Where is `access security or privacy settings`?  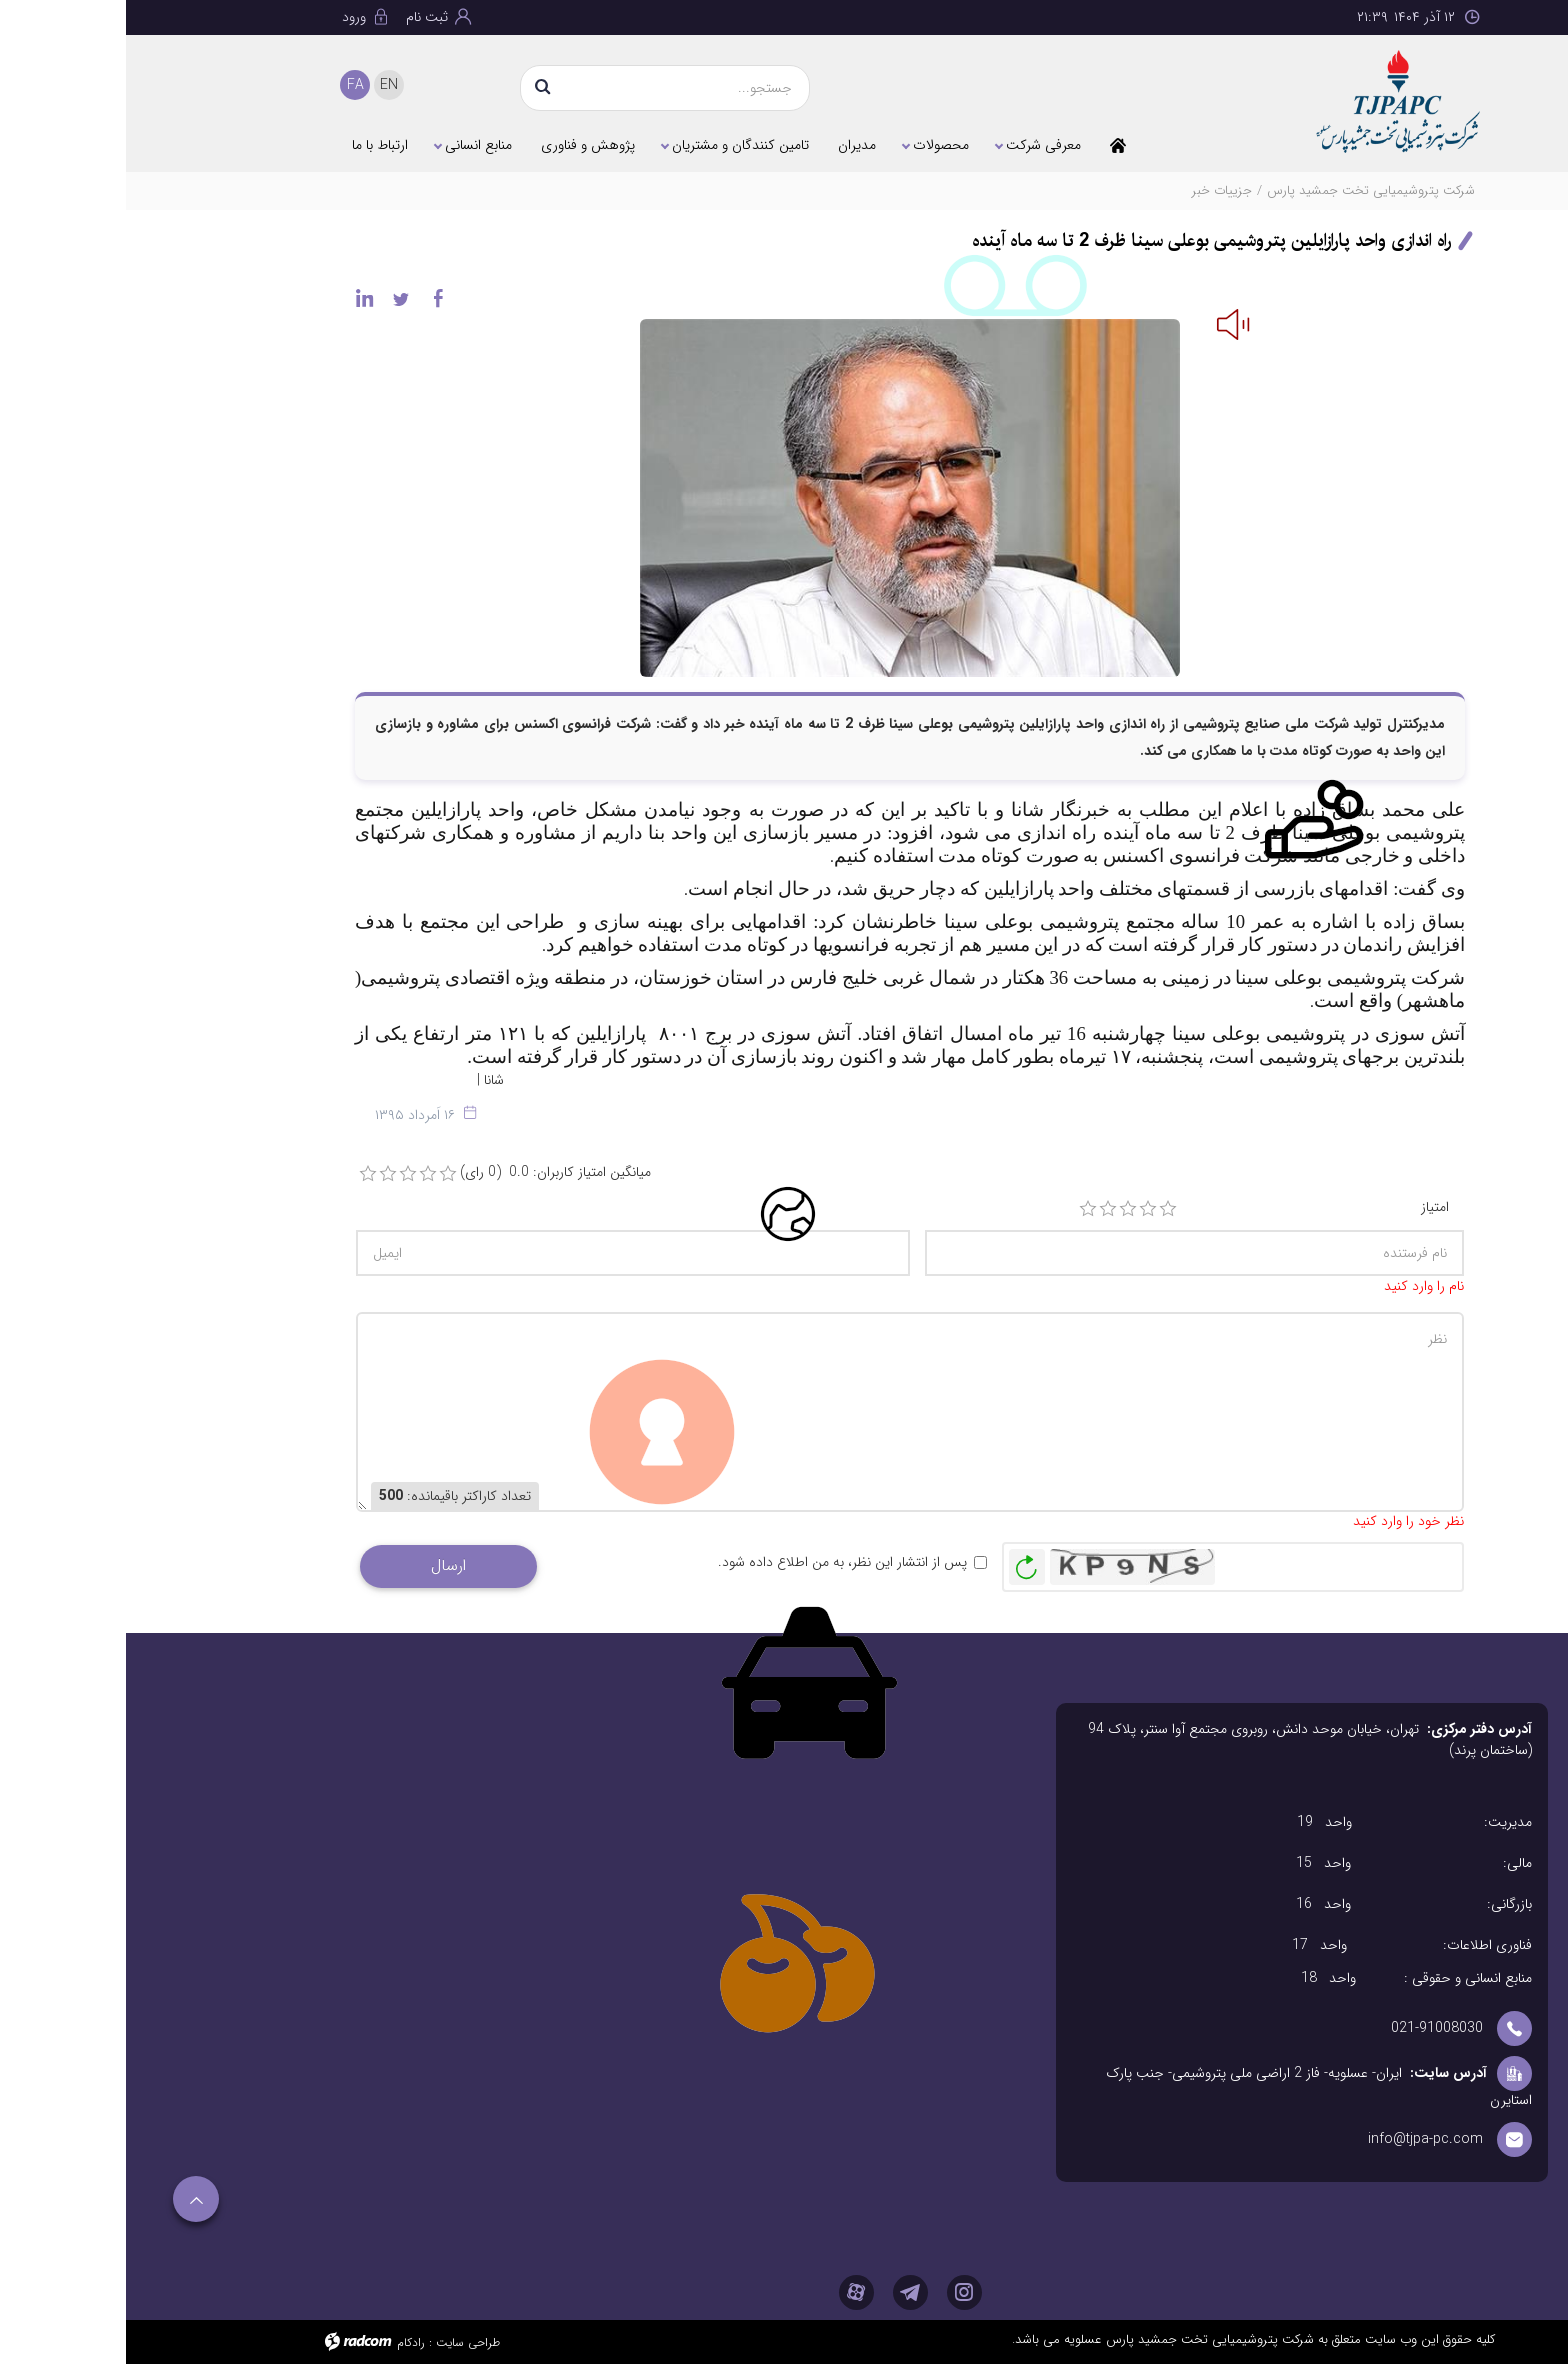
access security or privacy settings is located at coordinates (662, 1432).